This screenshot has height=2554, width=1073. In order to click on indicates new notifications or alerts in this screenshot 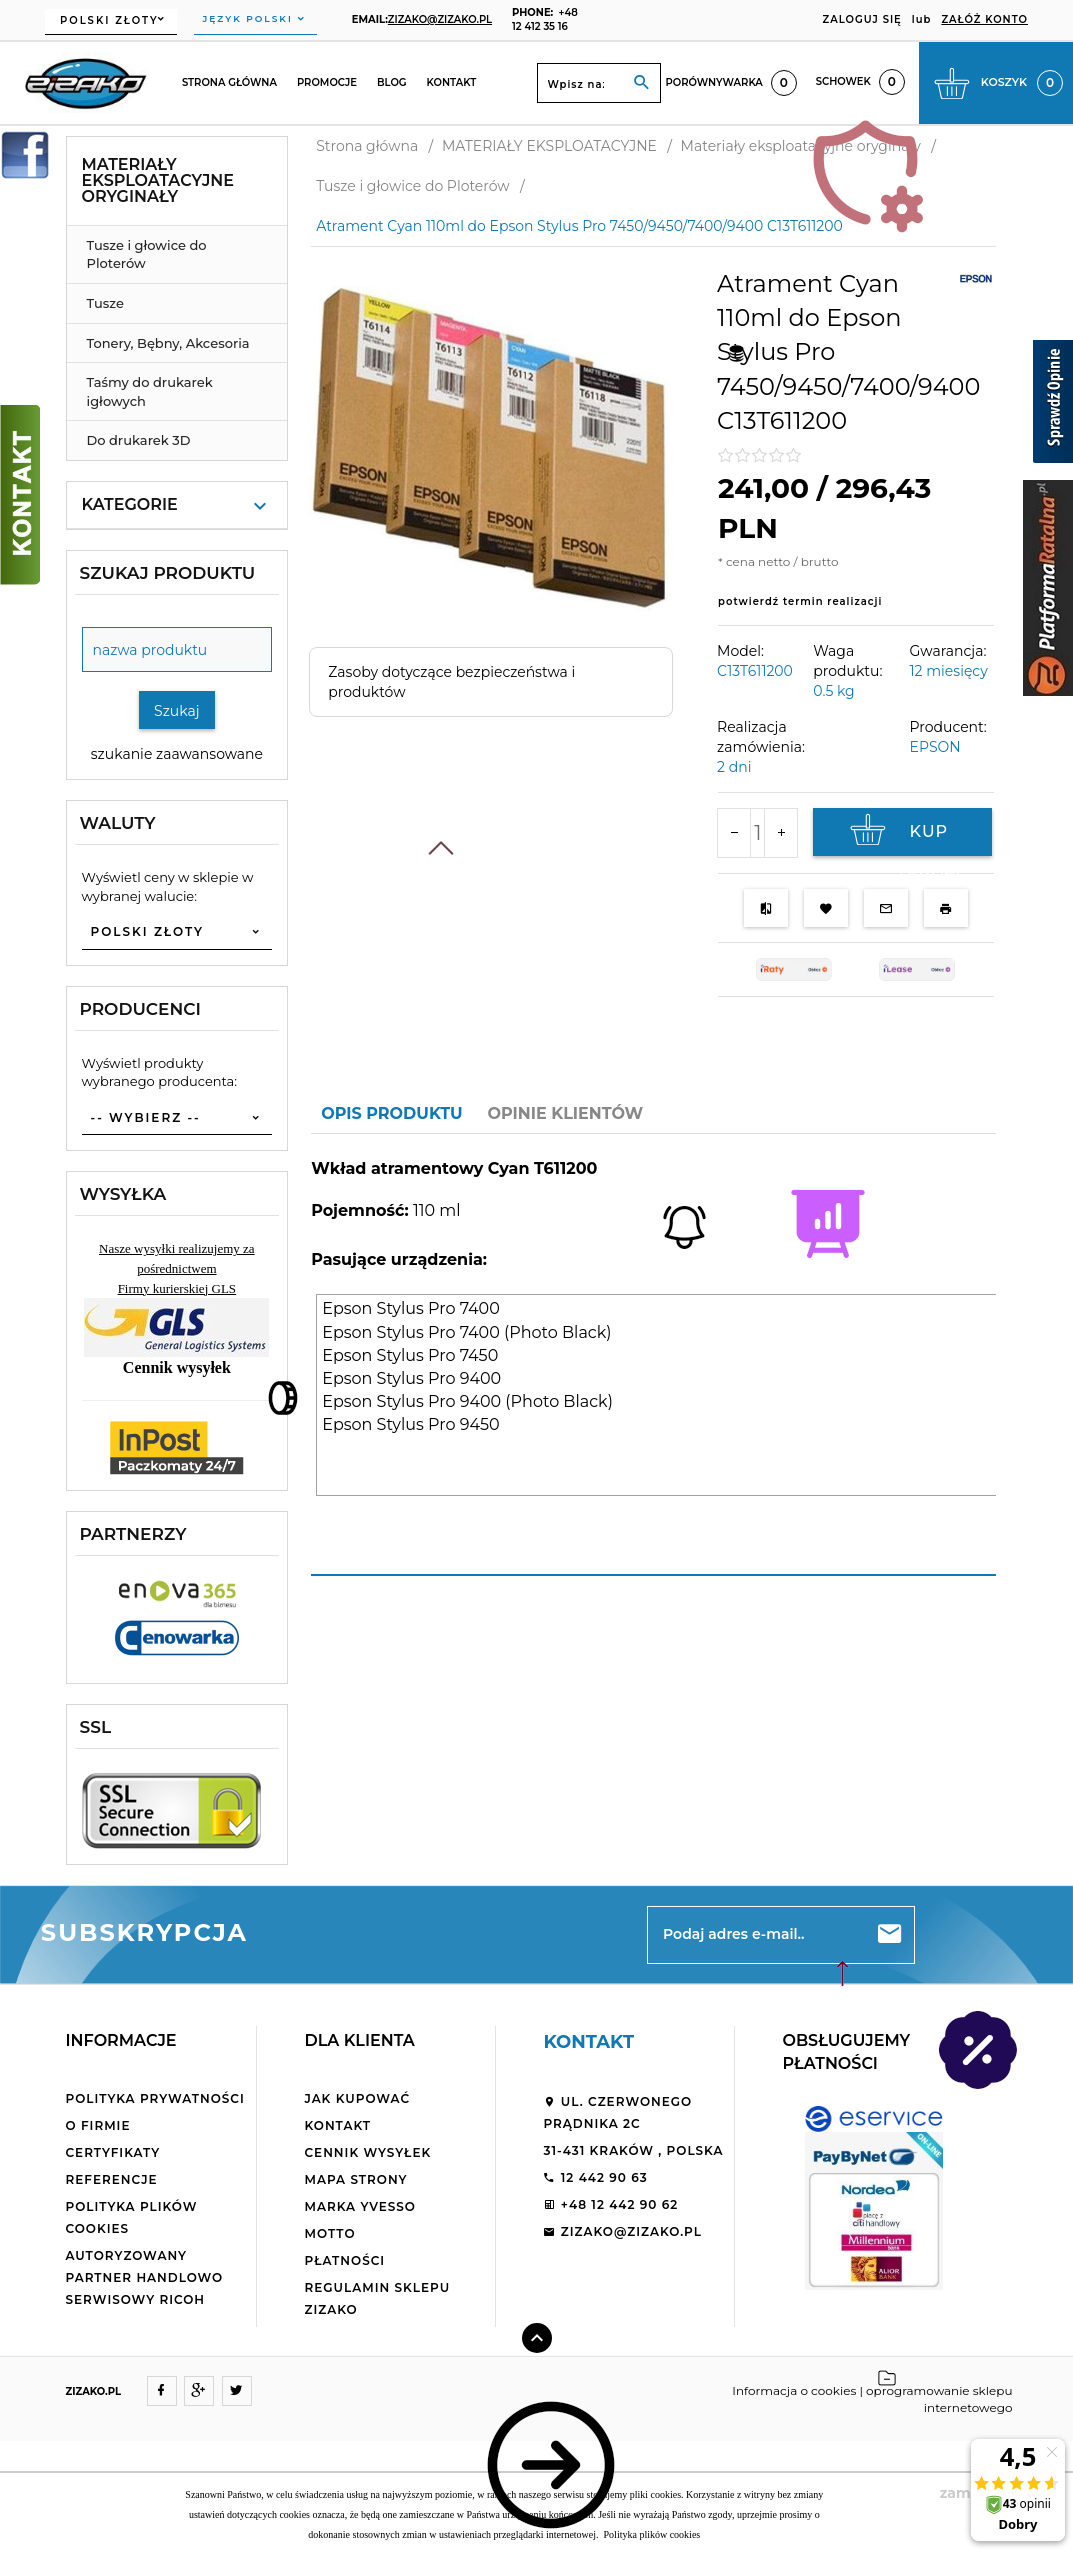, I will do `click(684, 1227)`.